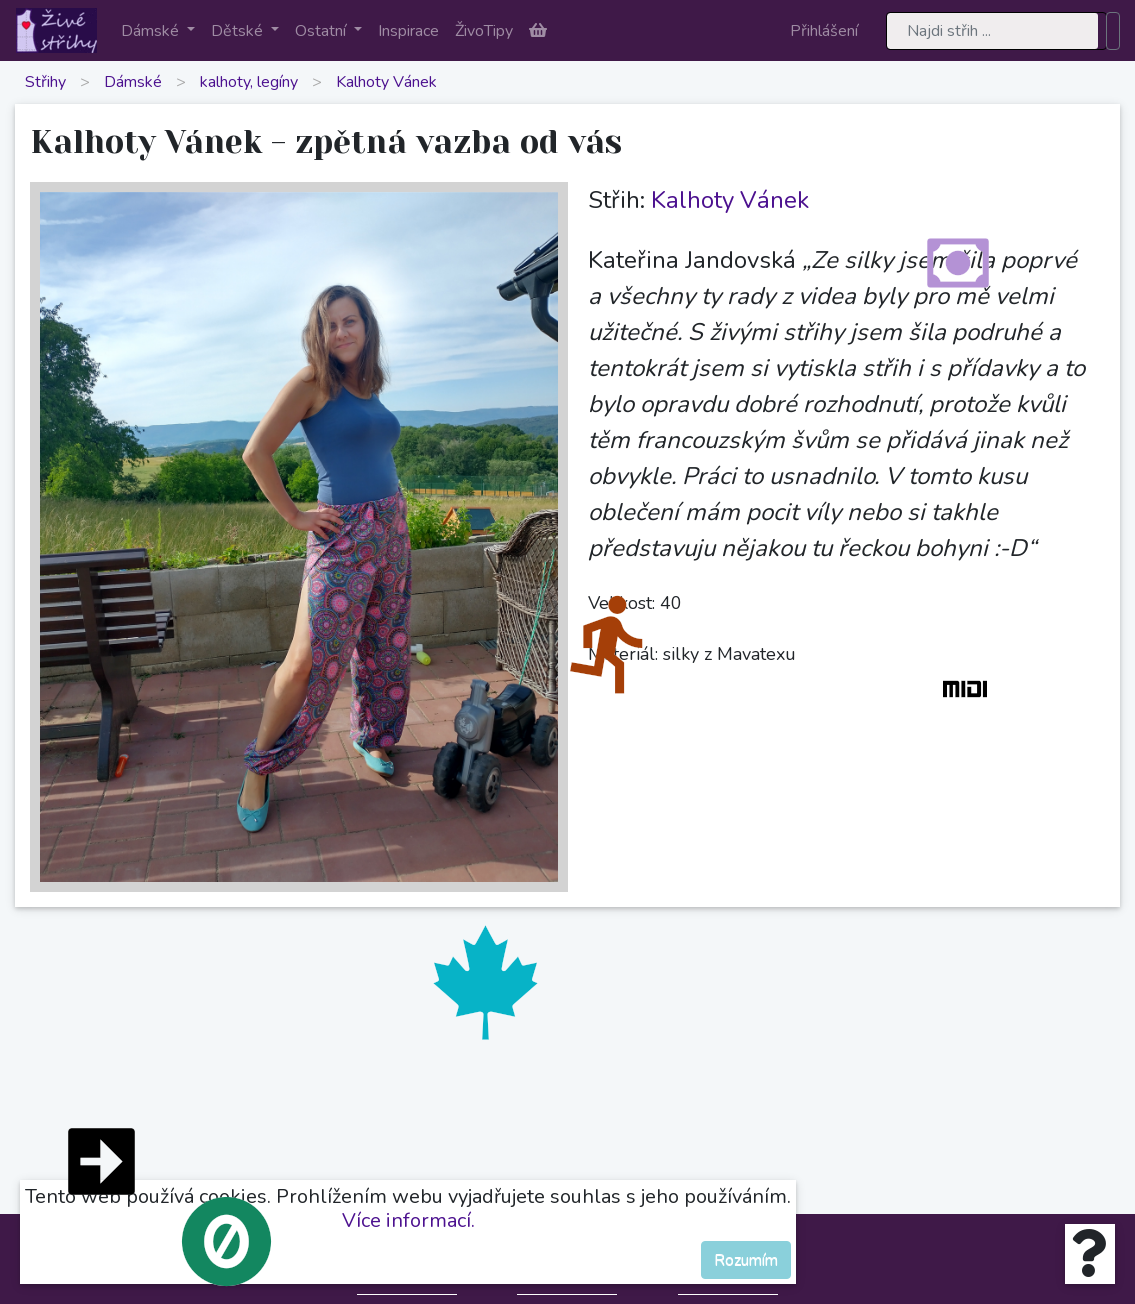 The image size is (1135, 1304). I want to click on midi audio format or protocol indicator, so click(965, 689).